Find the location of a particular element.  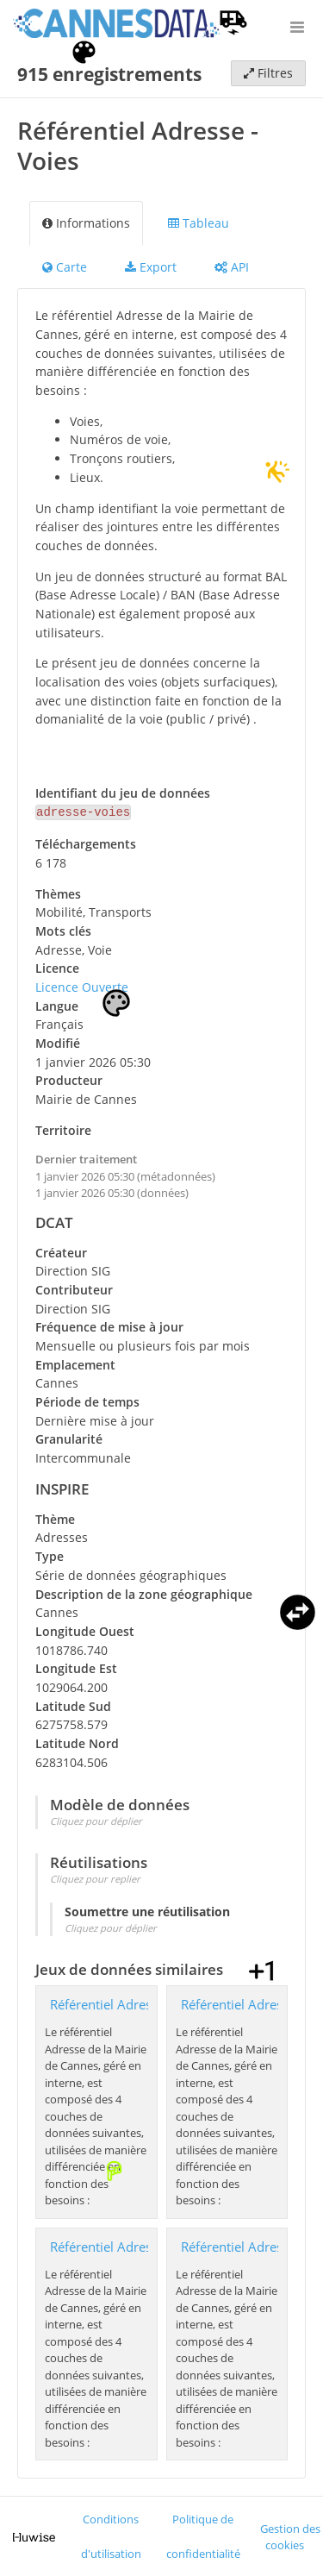

increase exposure by one stop is located at coordinates (261, 1971).